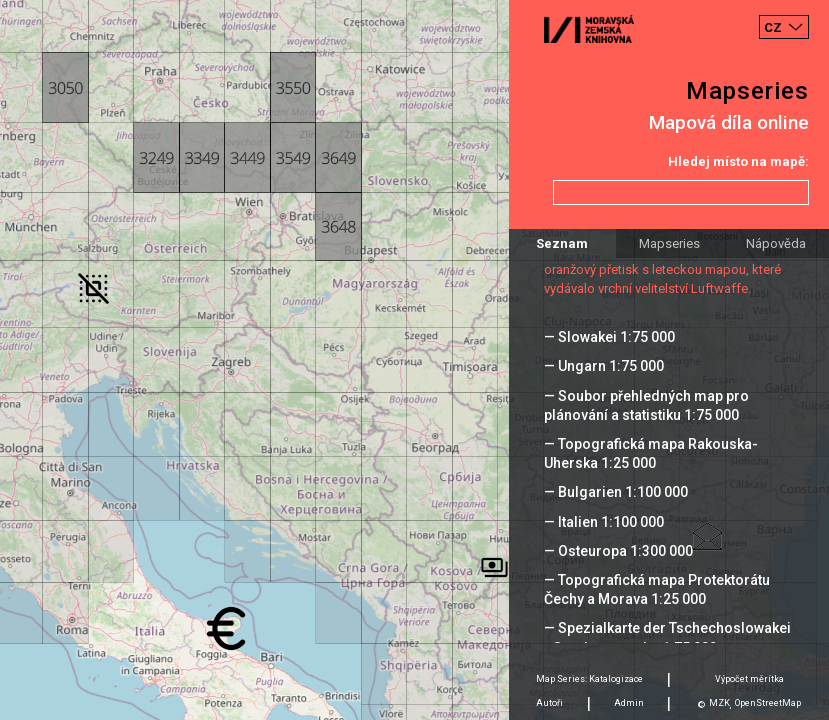 The image size is (829, 720). I want to click on view an opened or read email, so click(707, 537).